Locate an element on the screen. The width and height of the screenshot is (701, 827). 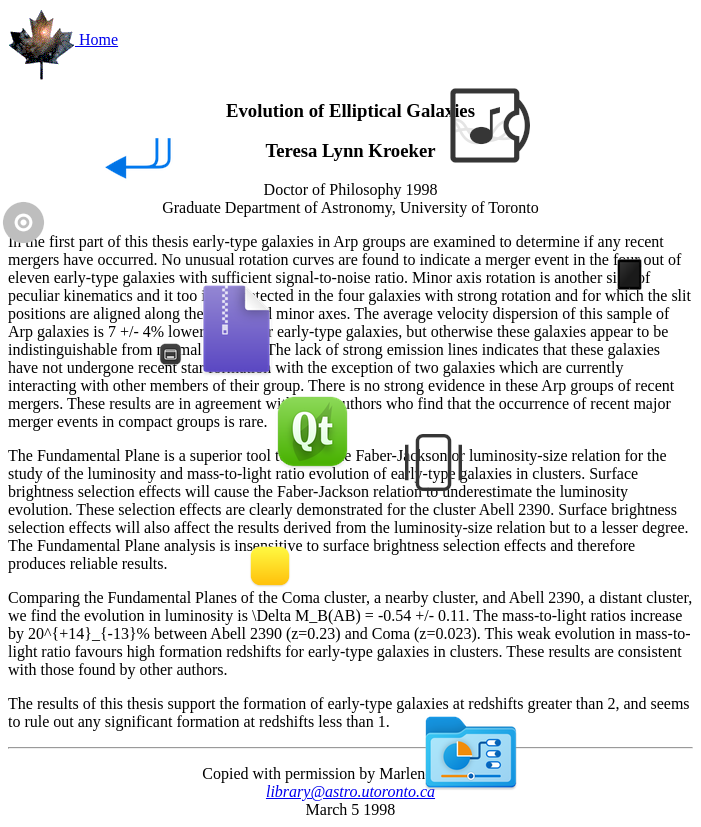
open control panel settings folder is located at coordinates (470, 754).